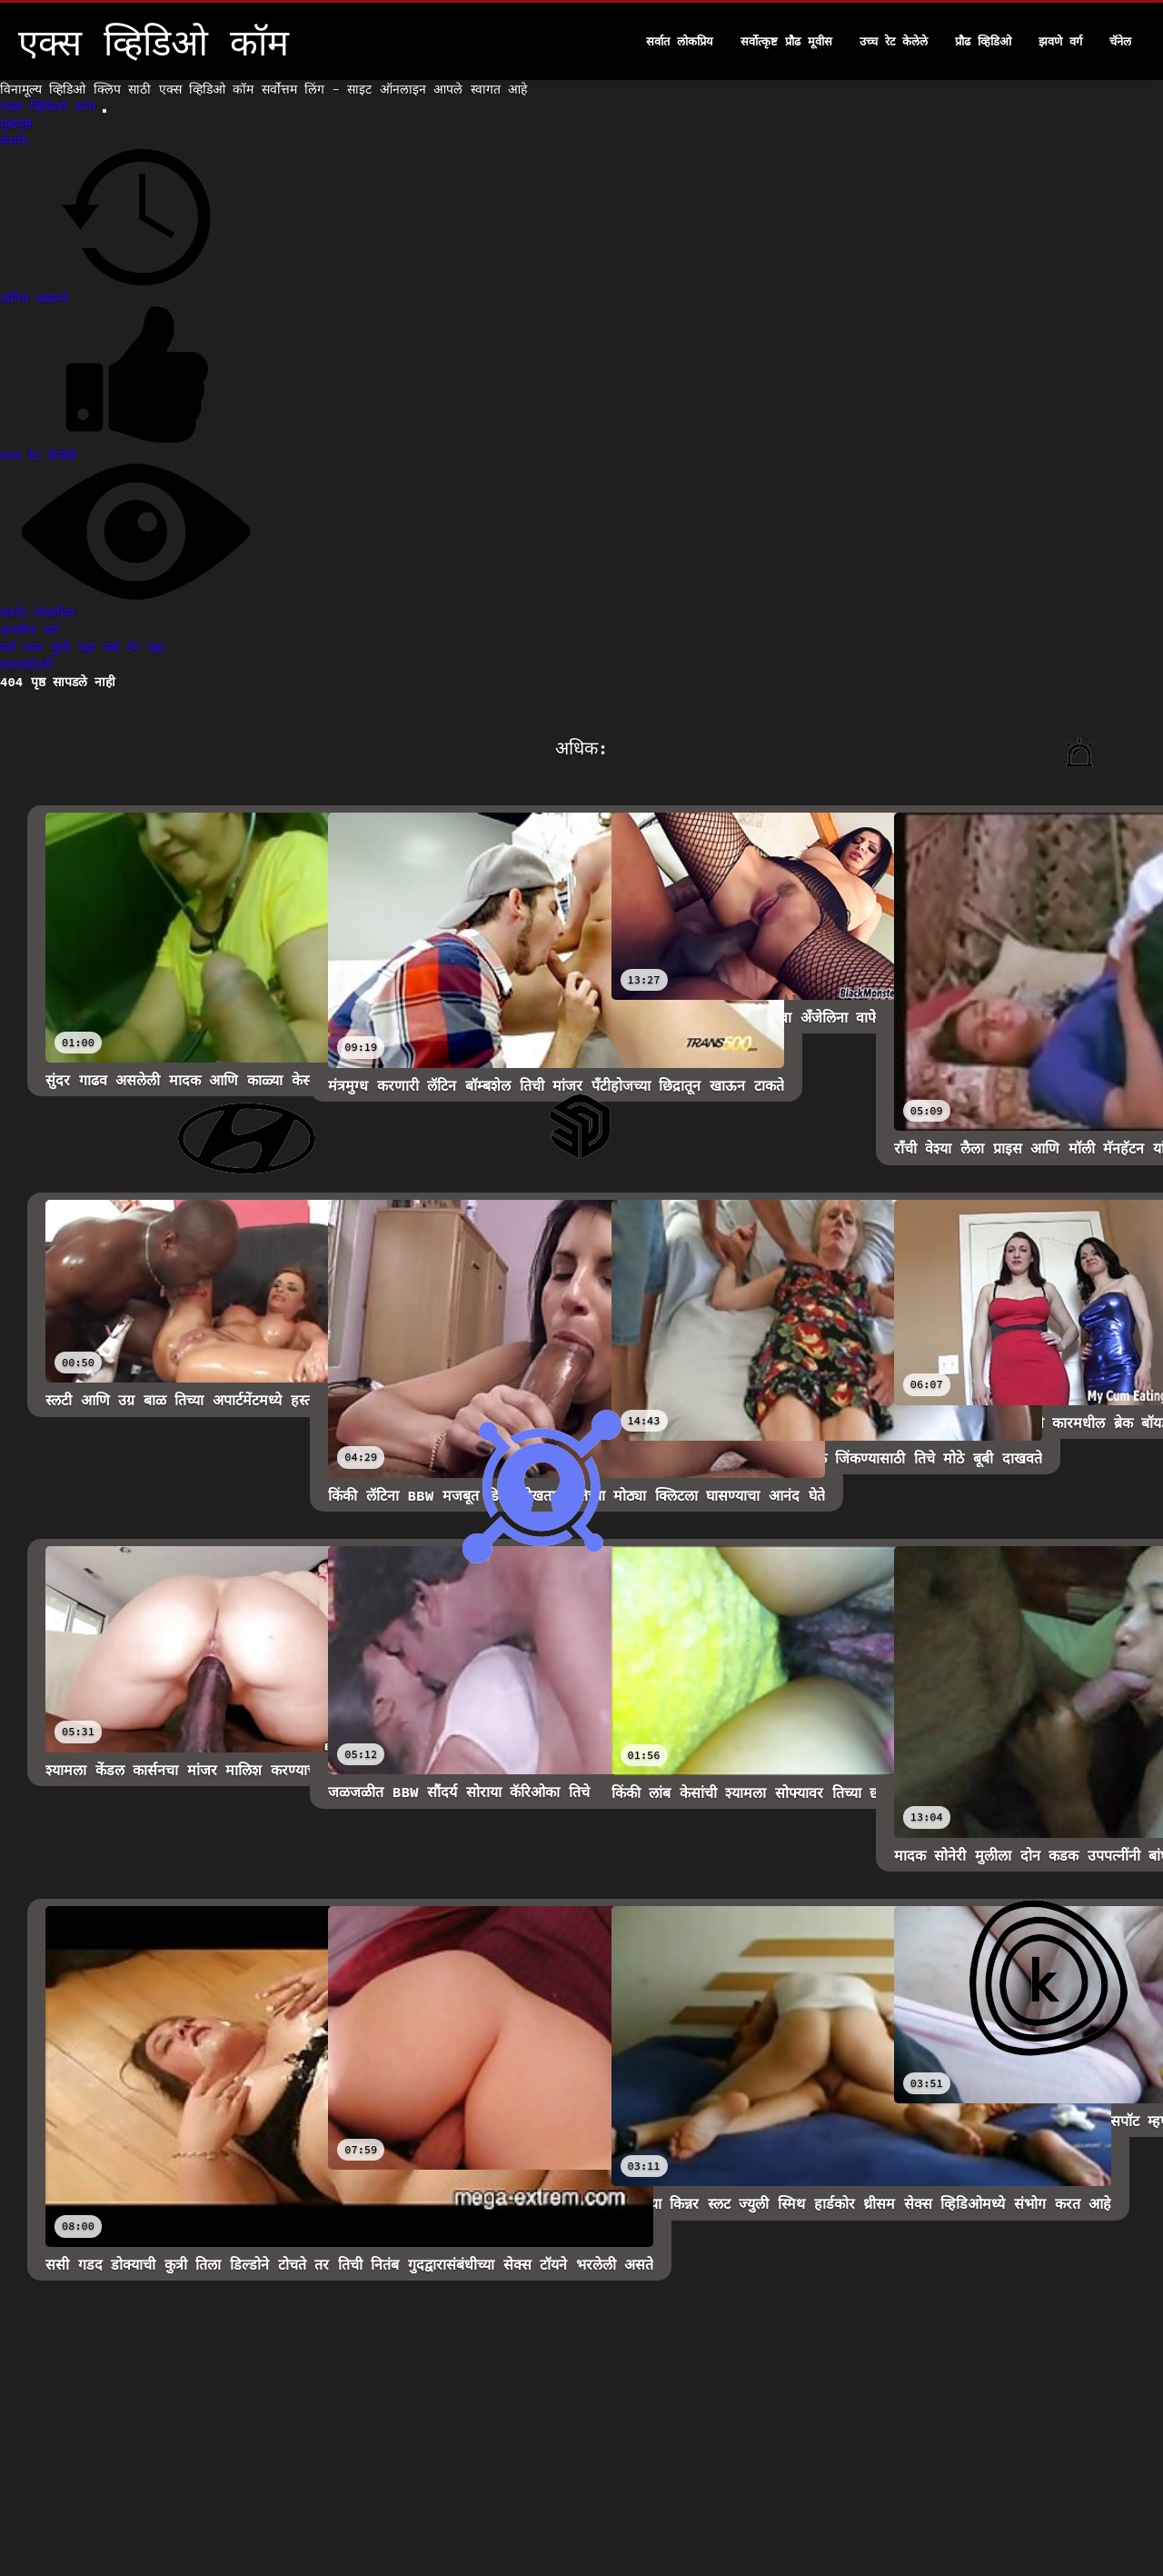  Describe the element at coordinates (1049, 1978) in the screenshot. I see `visit the Keep a Changelog website` at that location.